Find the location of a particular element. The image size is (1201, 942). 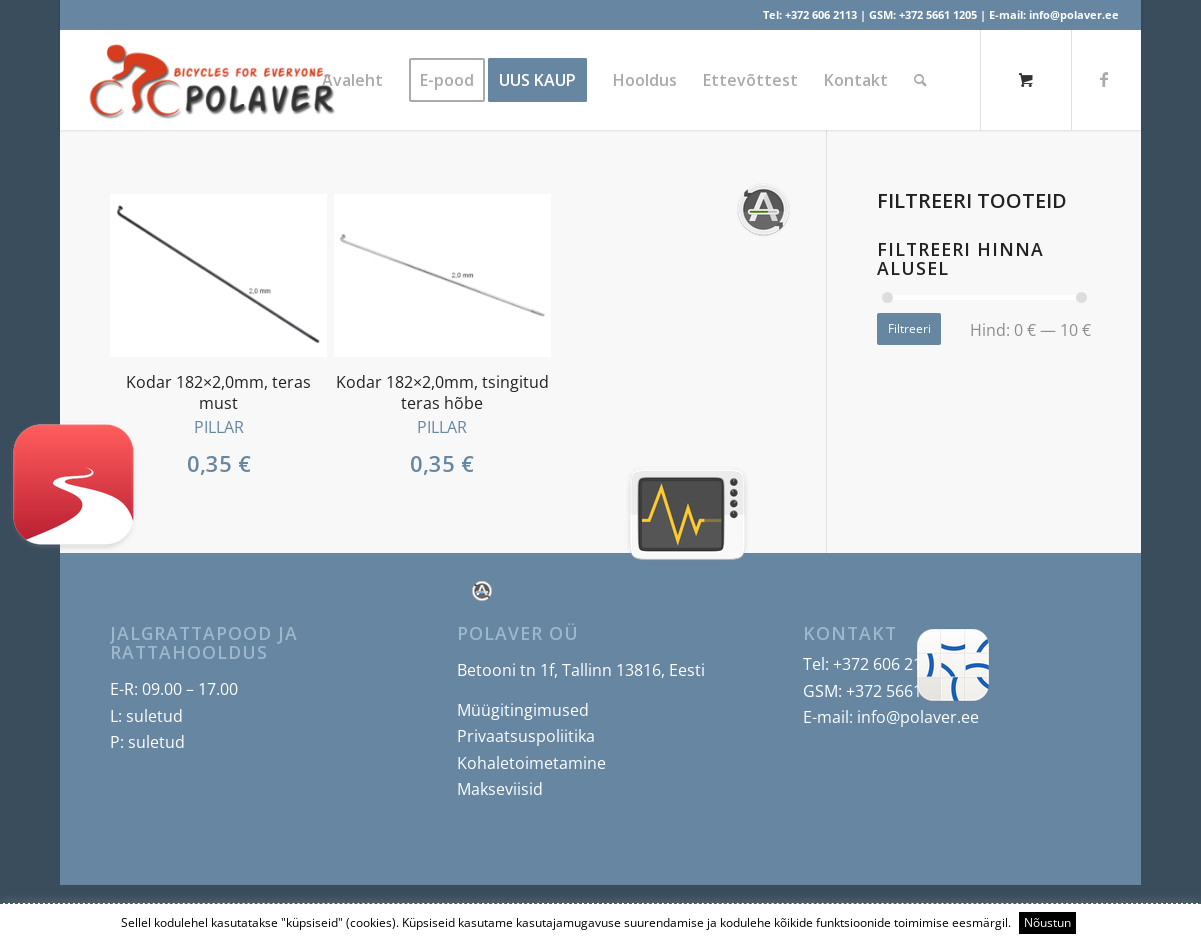

open system monitor application is located at coordinates (687, 514).